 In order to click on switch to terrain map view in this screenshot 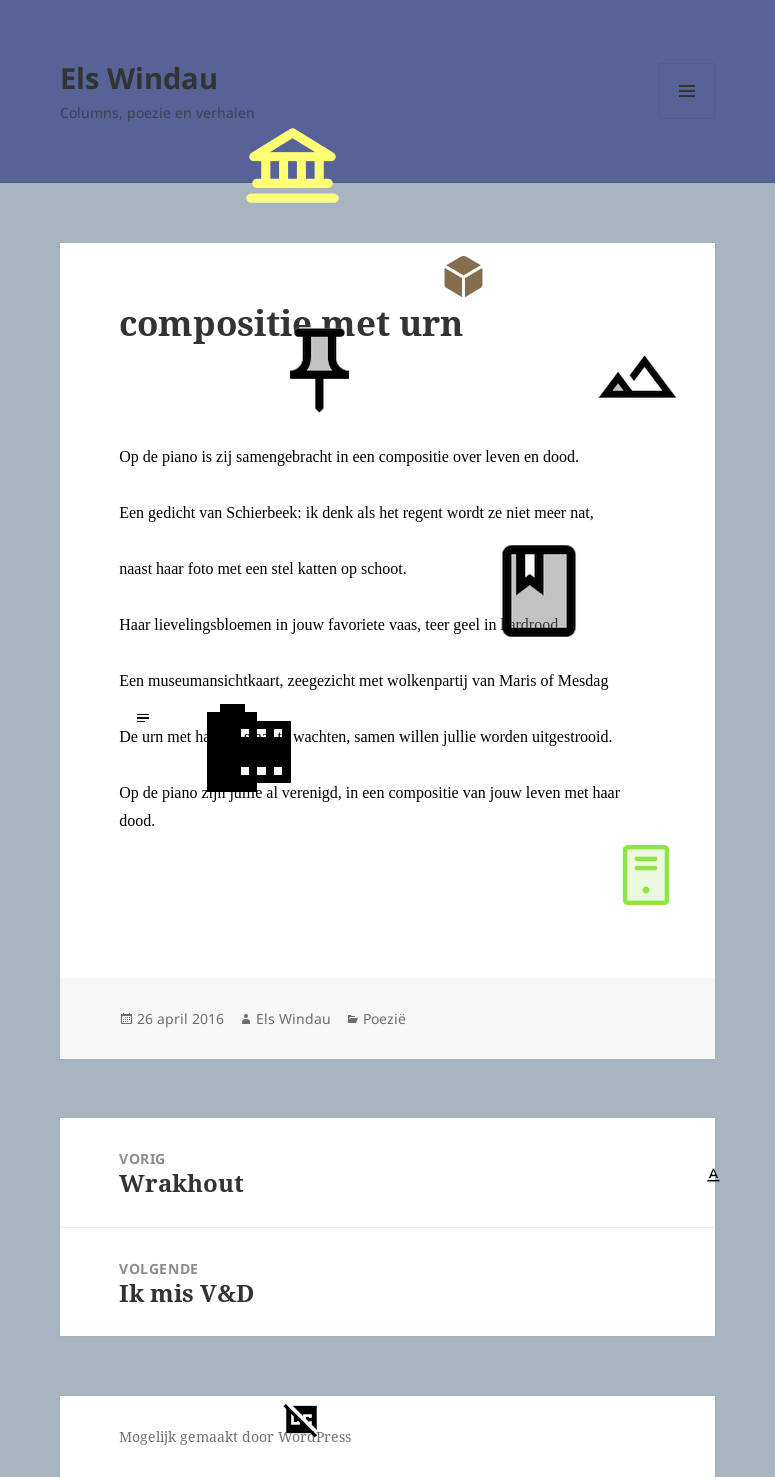, I will do `click(637, 376)`.